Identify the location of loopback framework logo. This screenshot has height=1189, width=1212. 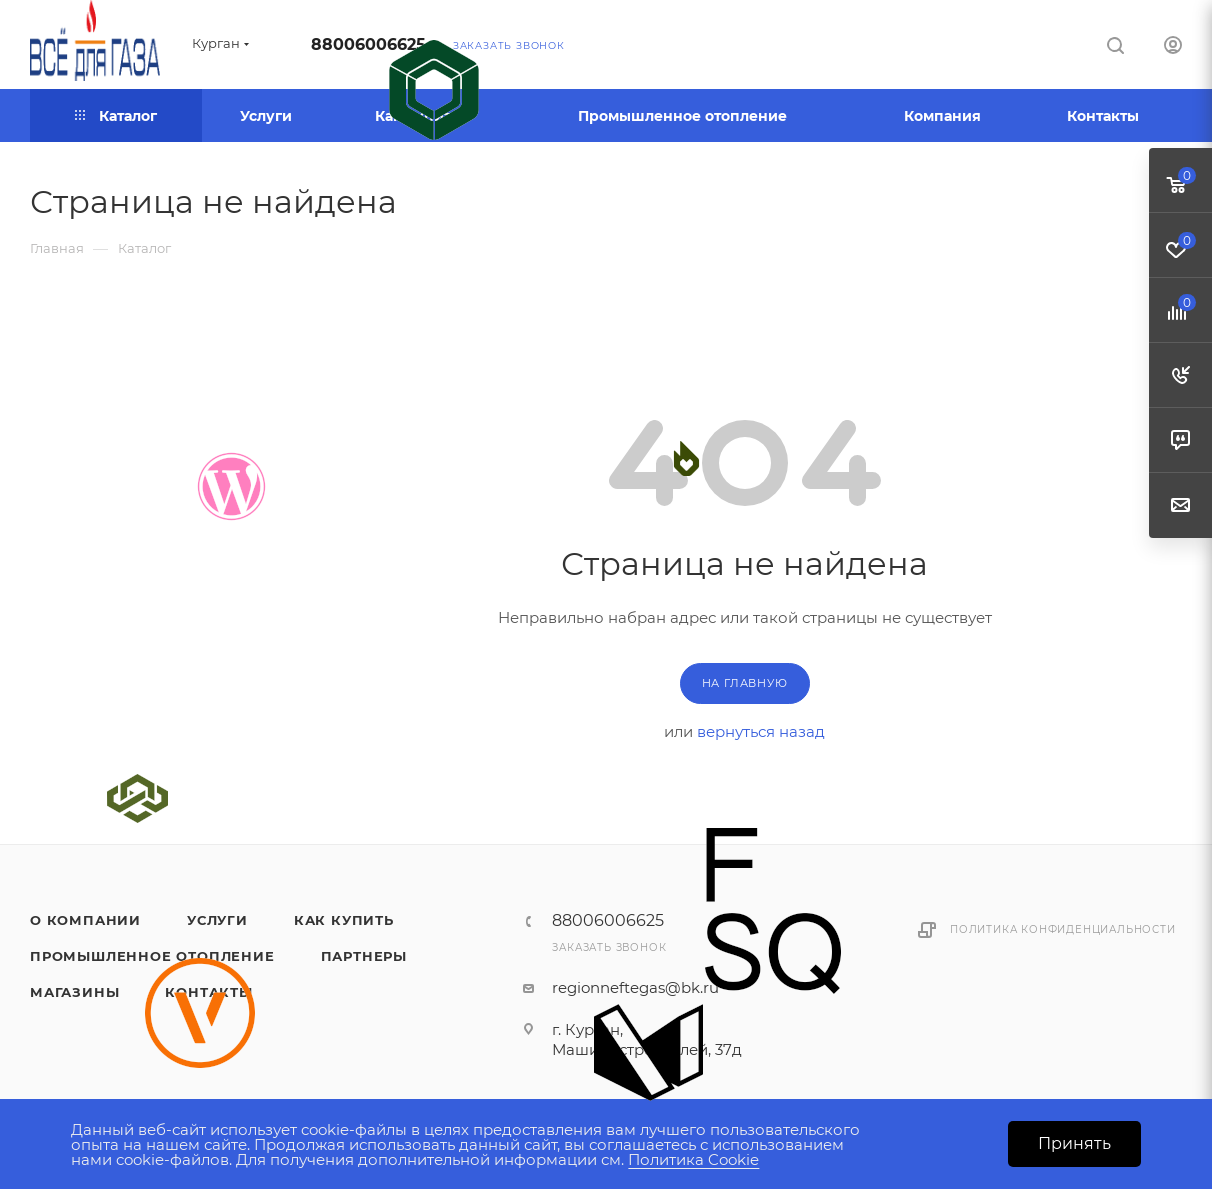
(137, 798).